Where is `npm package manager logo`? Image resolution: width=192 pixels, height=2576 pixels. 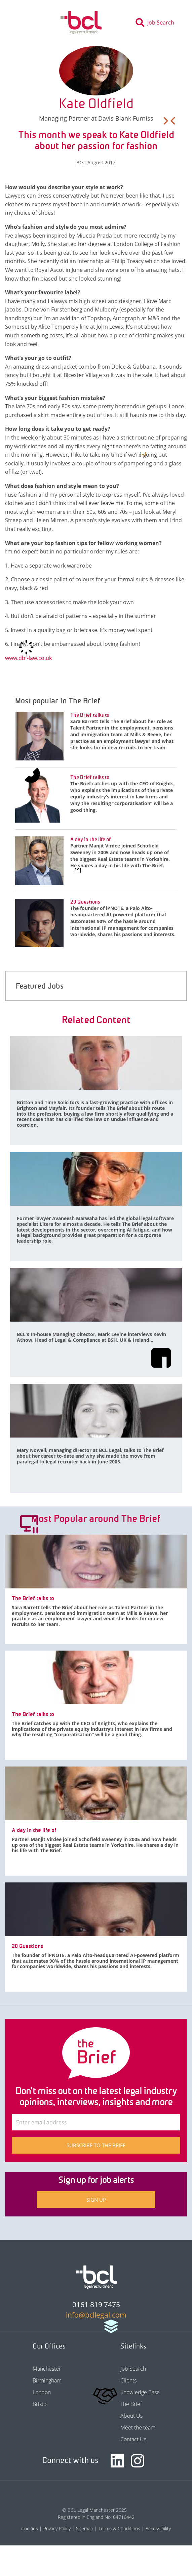
npm package manager logo is located at coordinates (161, 1358).